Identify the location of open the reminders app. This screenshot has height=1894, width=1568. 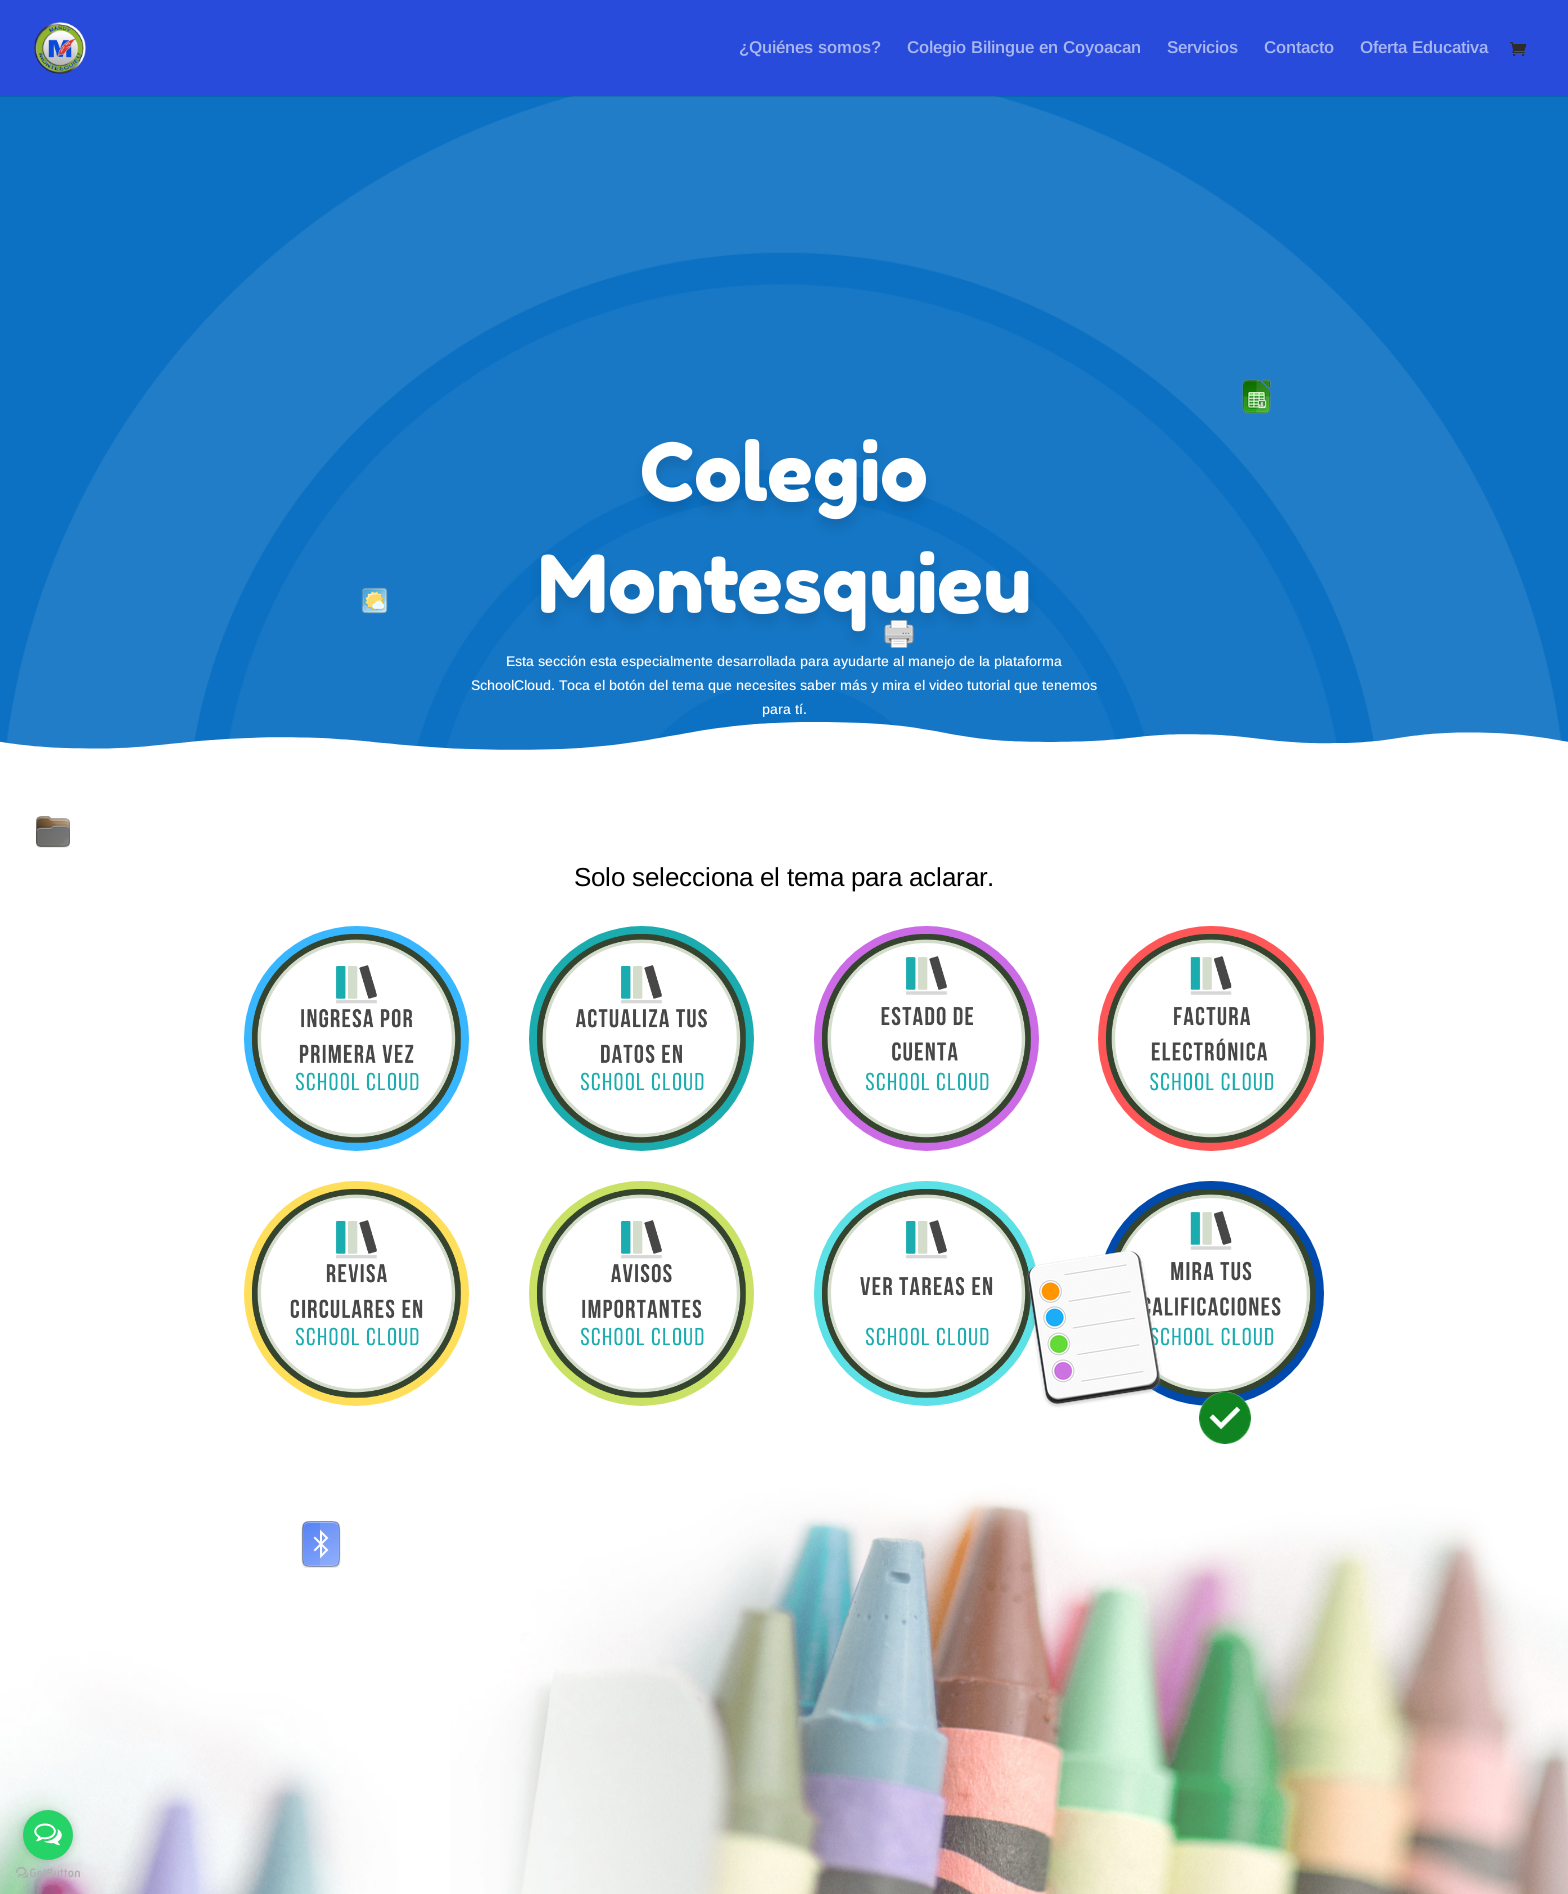
(1092, 1328).